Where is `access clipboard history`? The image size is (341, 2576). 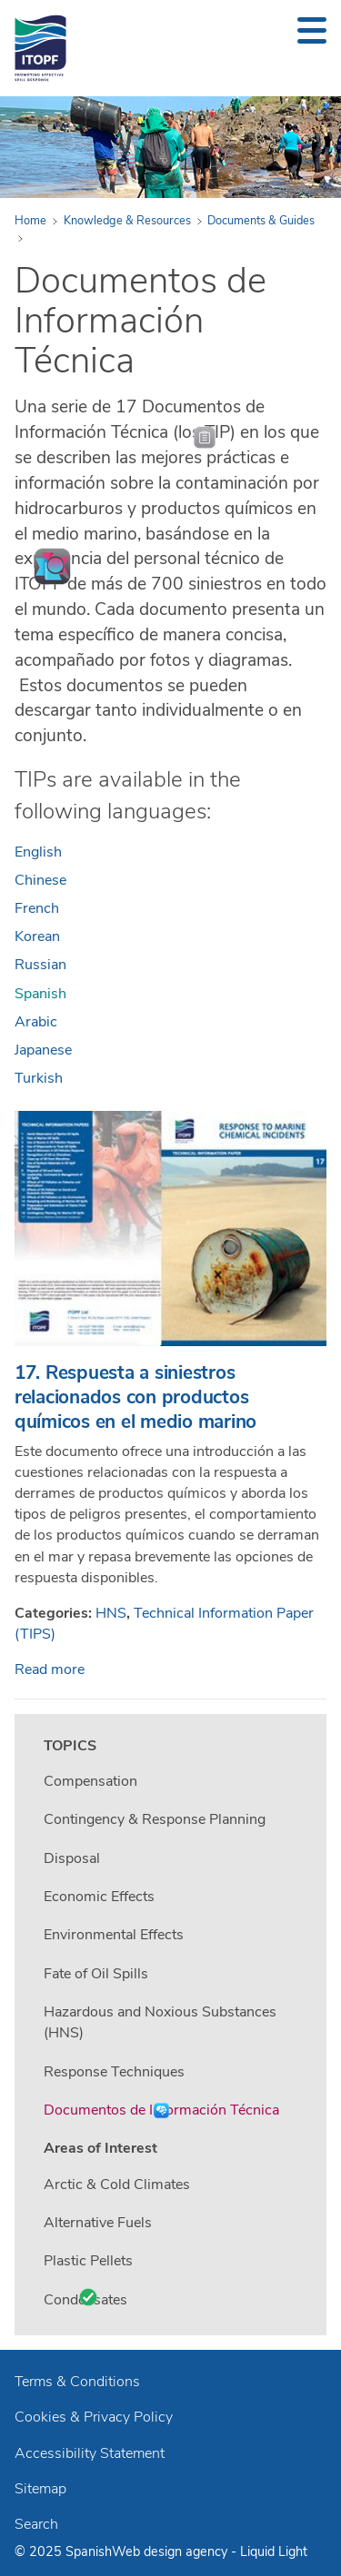 access clipboard history is located at coordinates (205, 438).